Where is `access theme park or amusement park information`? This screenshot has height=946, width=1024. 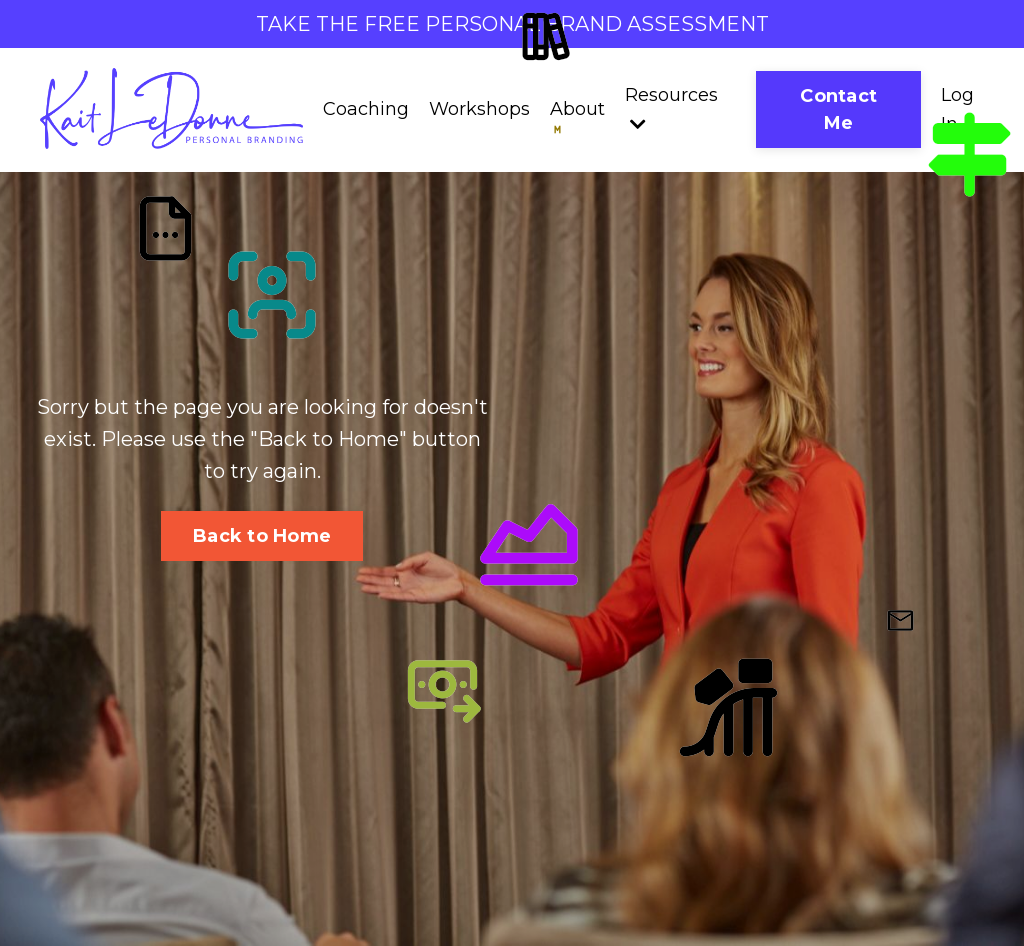
access theme park or amusement park information is located at coordinates (728, 707).